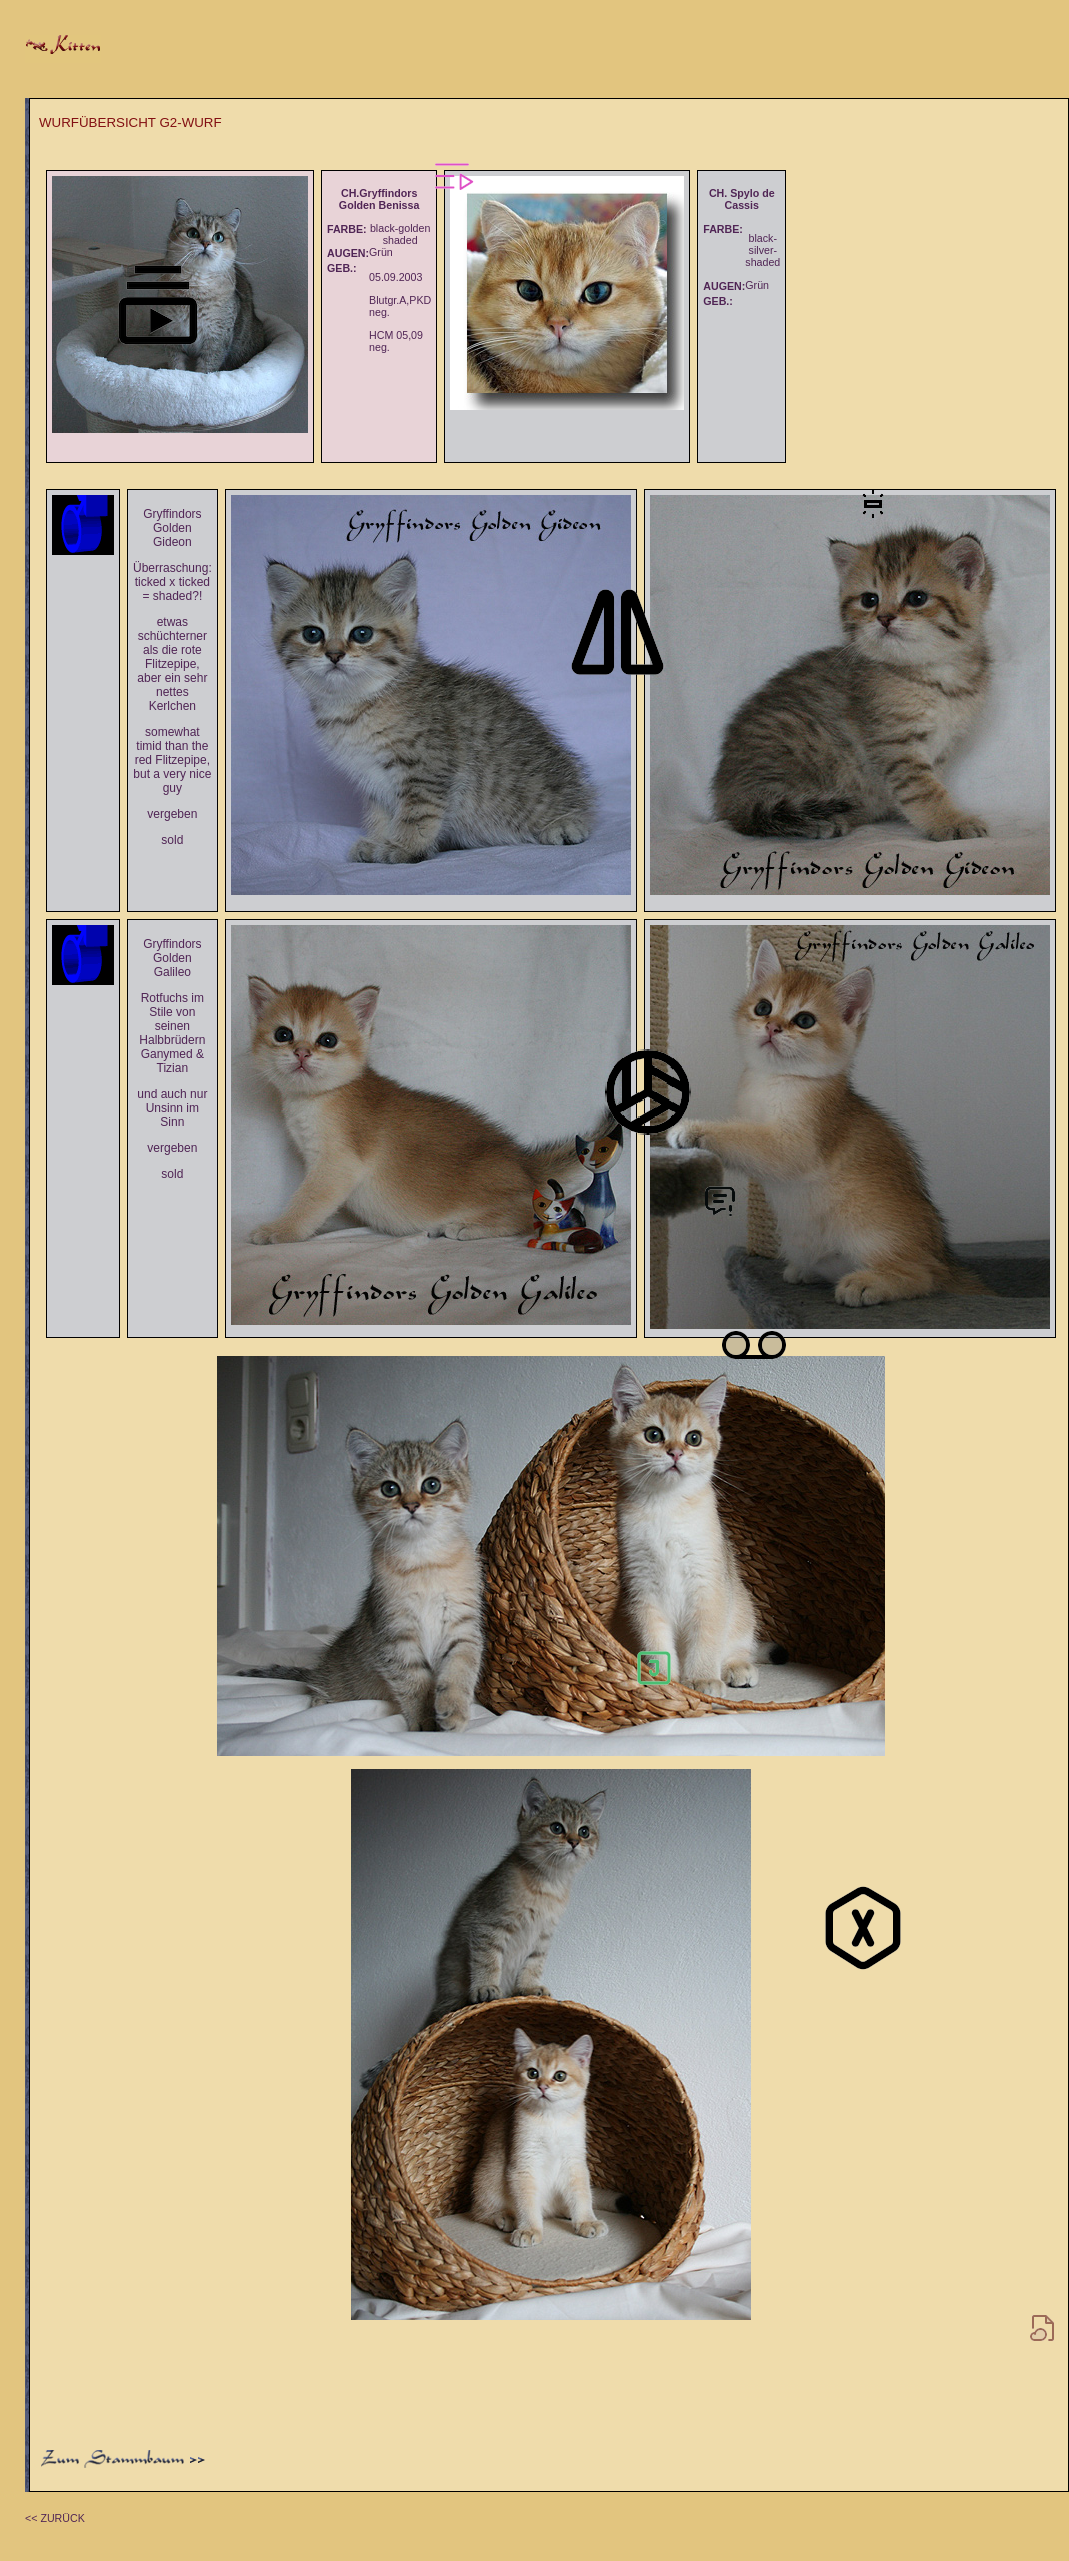 The width and height of the screenshot is (1069, 2561). What do you see at coordinates (648, 1092) in the screenshot?
I see `access volleyball or sports content` at bounding box center [648, 1092].